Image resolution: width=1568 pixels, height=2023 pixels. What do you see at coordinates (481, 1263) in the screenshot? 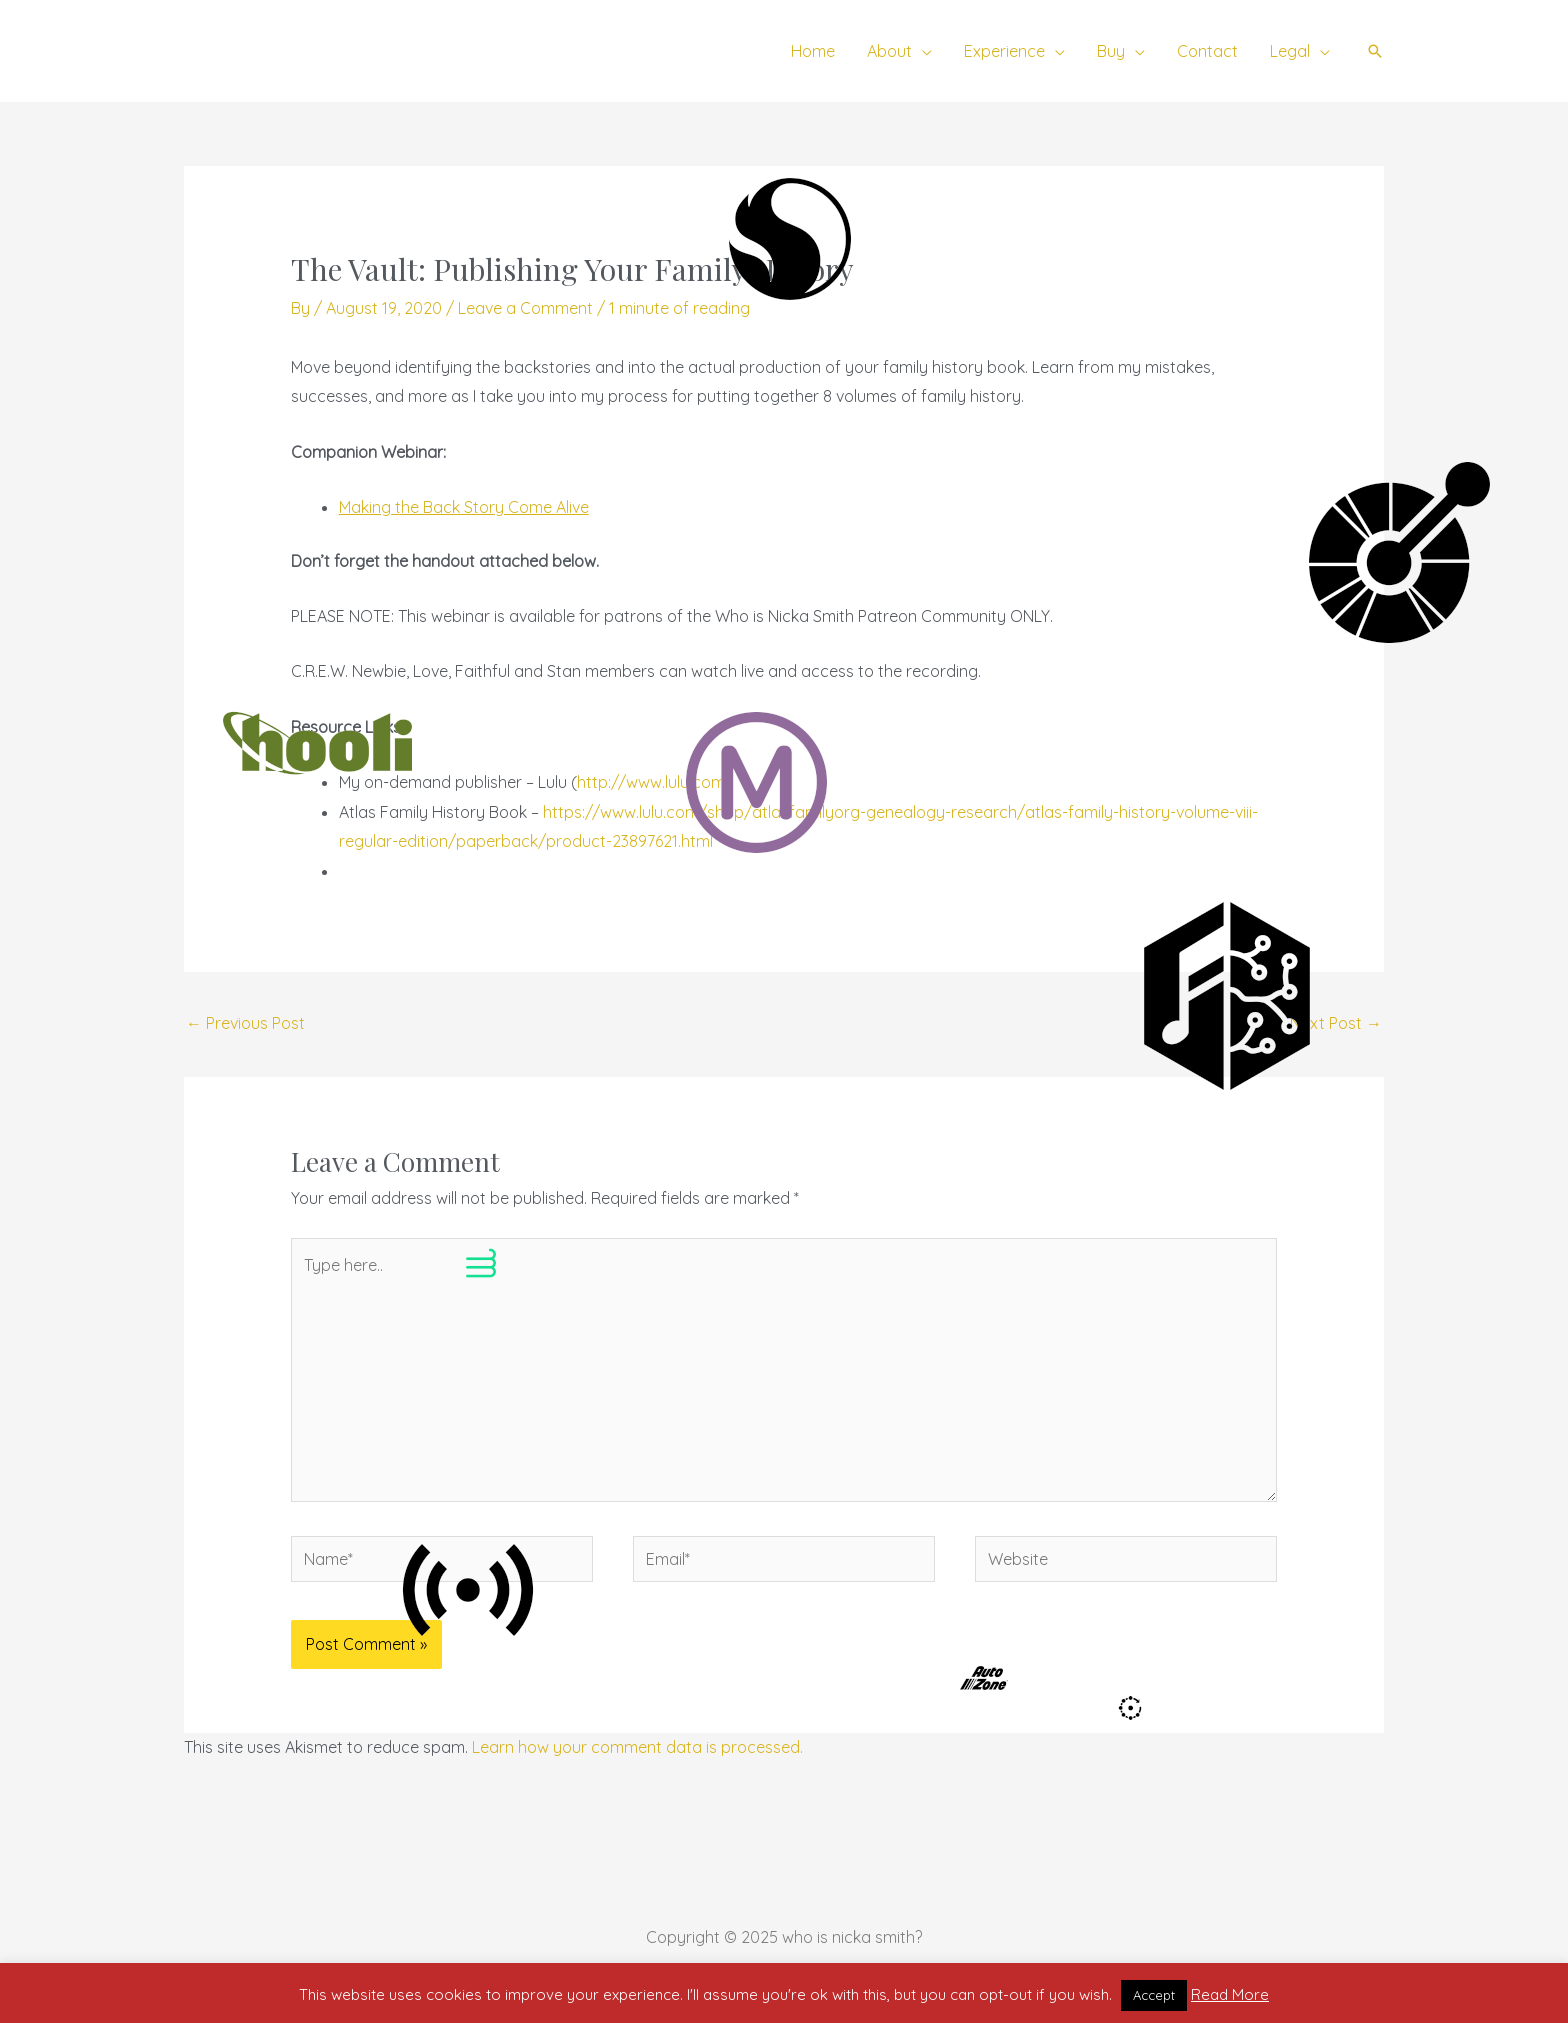
I see `link to Cirrus CI continuous integration service` at bounding box center [481, 1263].